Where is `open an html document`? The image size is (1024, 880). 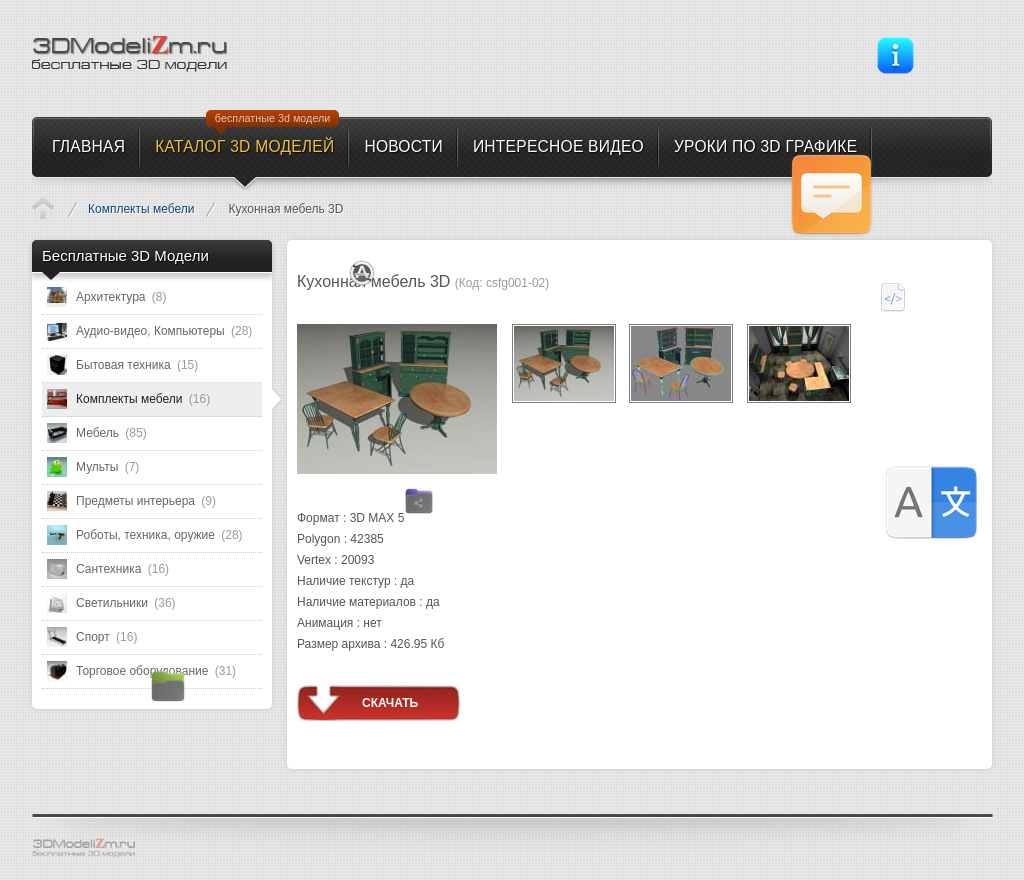 open an html document is located at coordinates (893, 297).